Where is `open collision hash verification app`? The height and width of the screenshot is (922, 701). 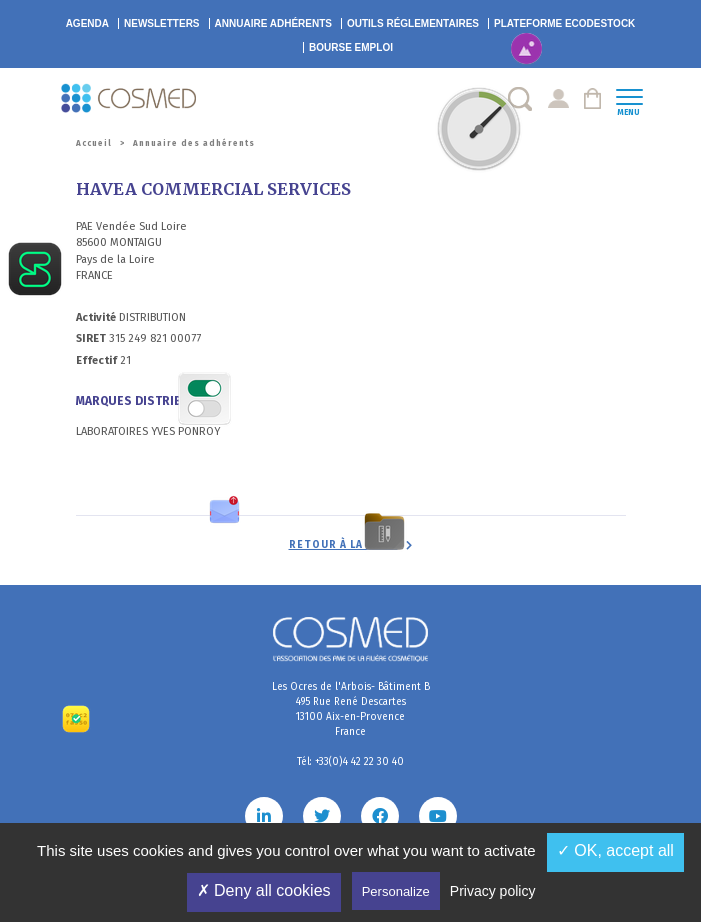
open collision hash verification app is located at coordinates (76, 719).